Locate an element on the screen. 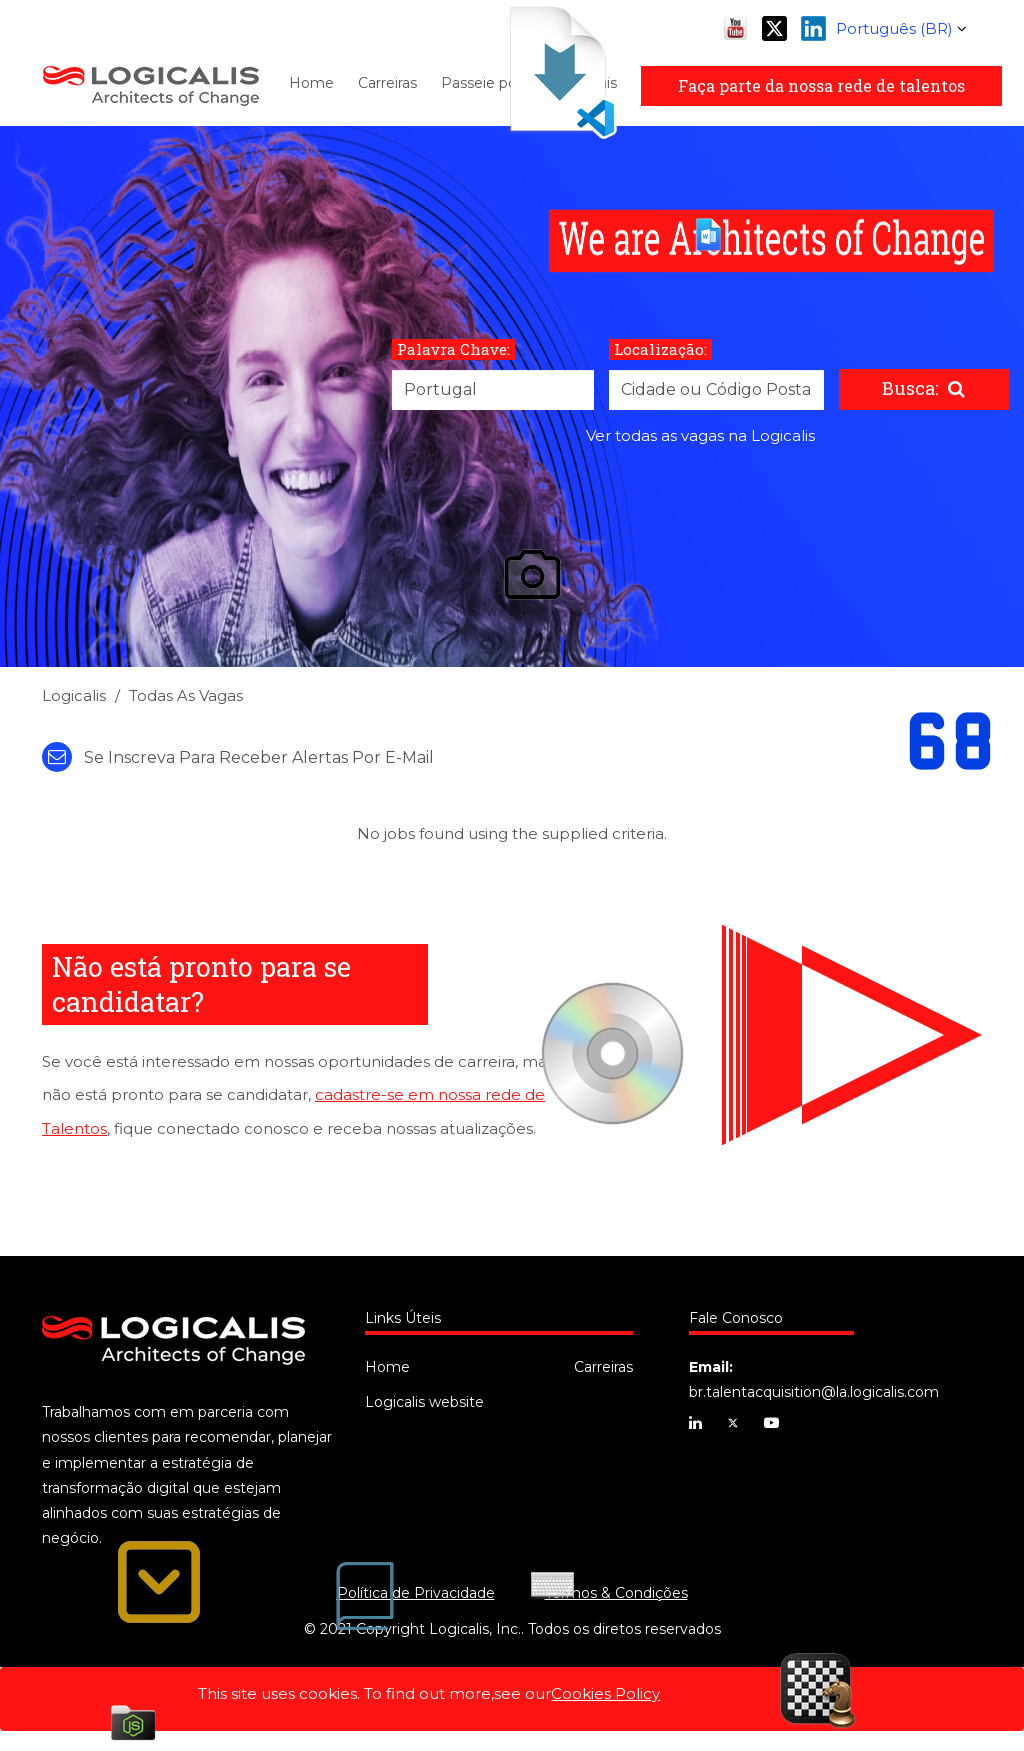  open a book or reading view is located at coordinates (365, 1596).